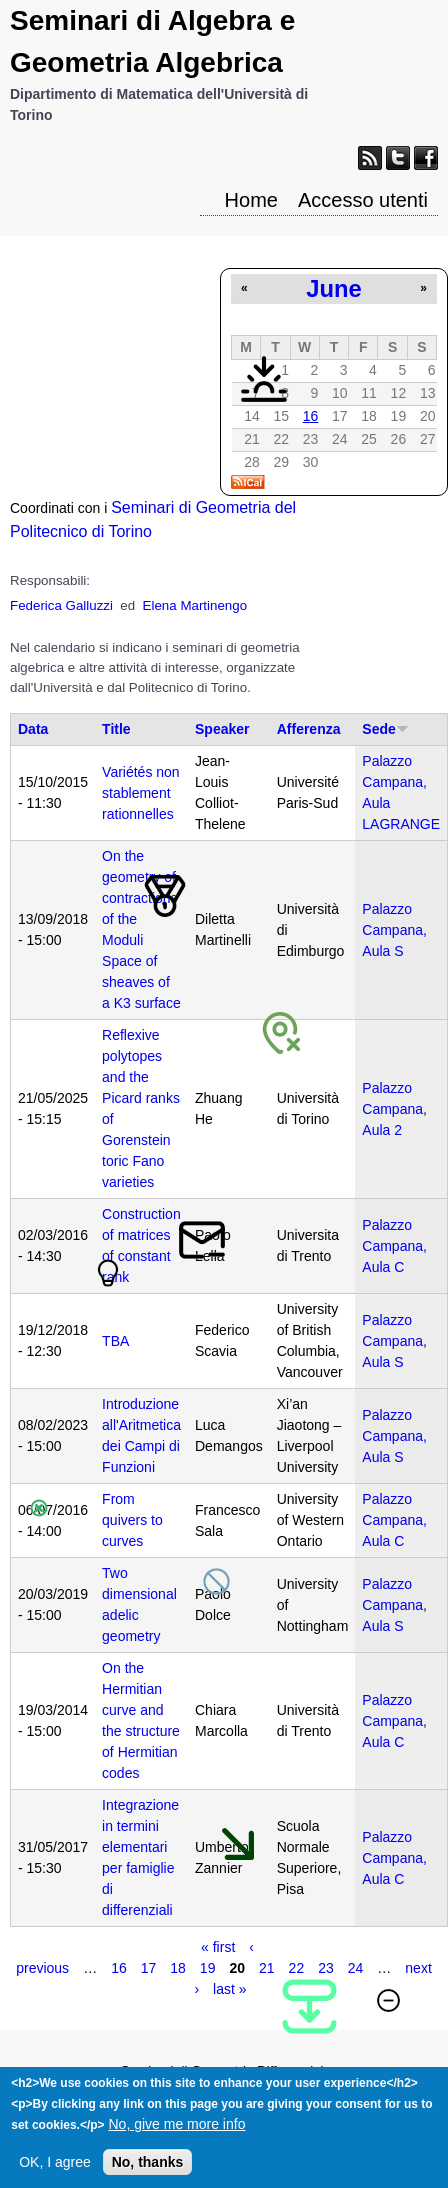 This screenshot has width=448, height=2188. Describe the element at coordinates (216, 1581) in the screenshot. I see `indicates blocked or prohibited content` at that location.